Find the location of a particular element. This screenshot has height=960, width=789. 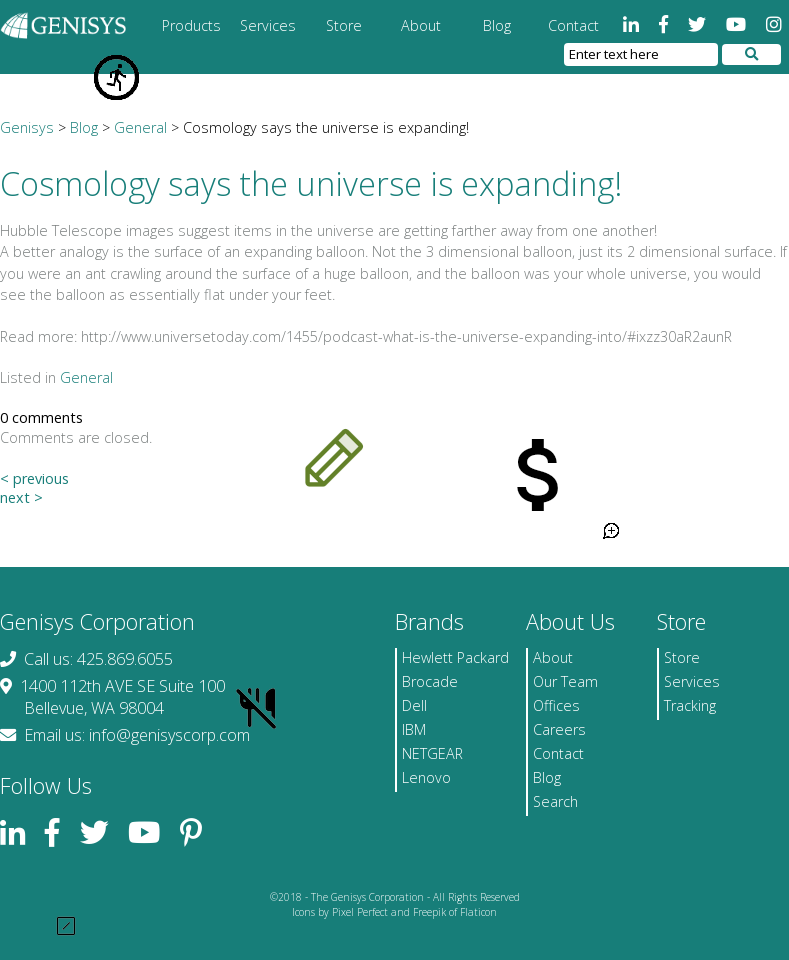

view pricing or payment options is located at coordinates (540, 475).